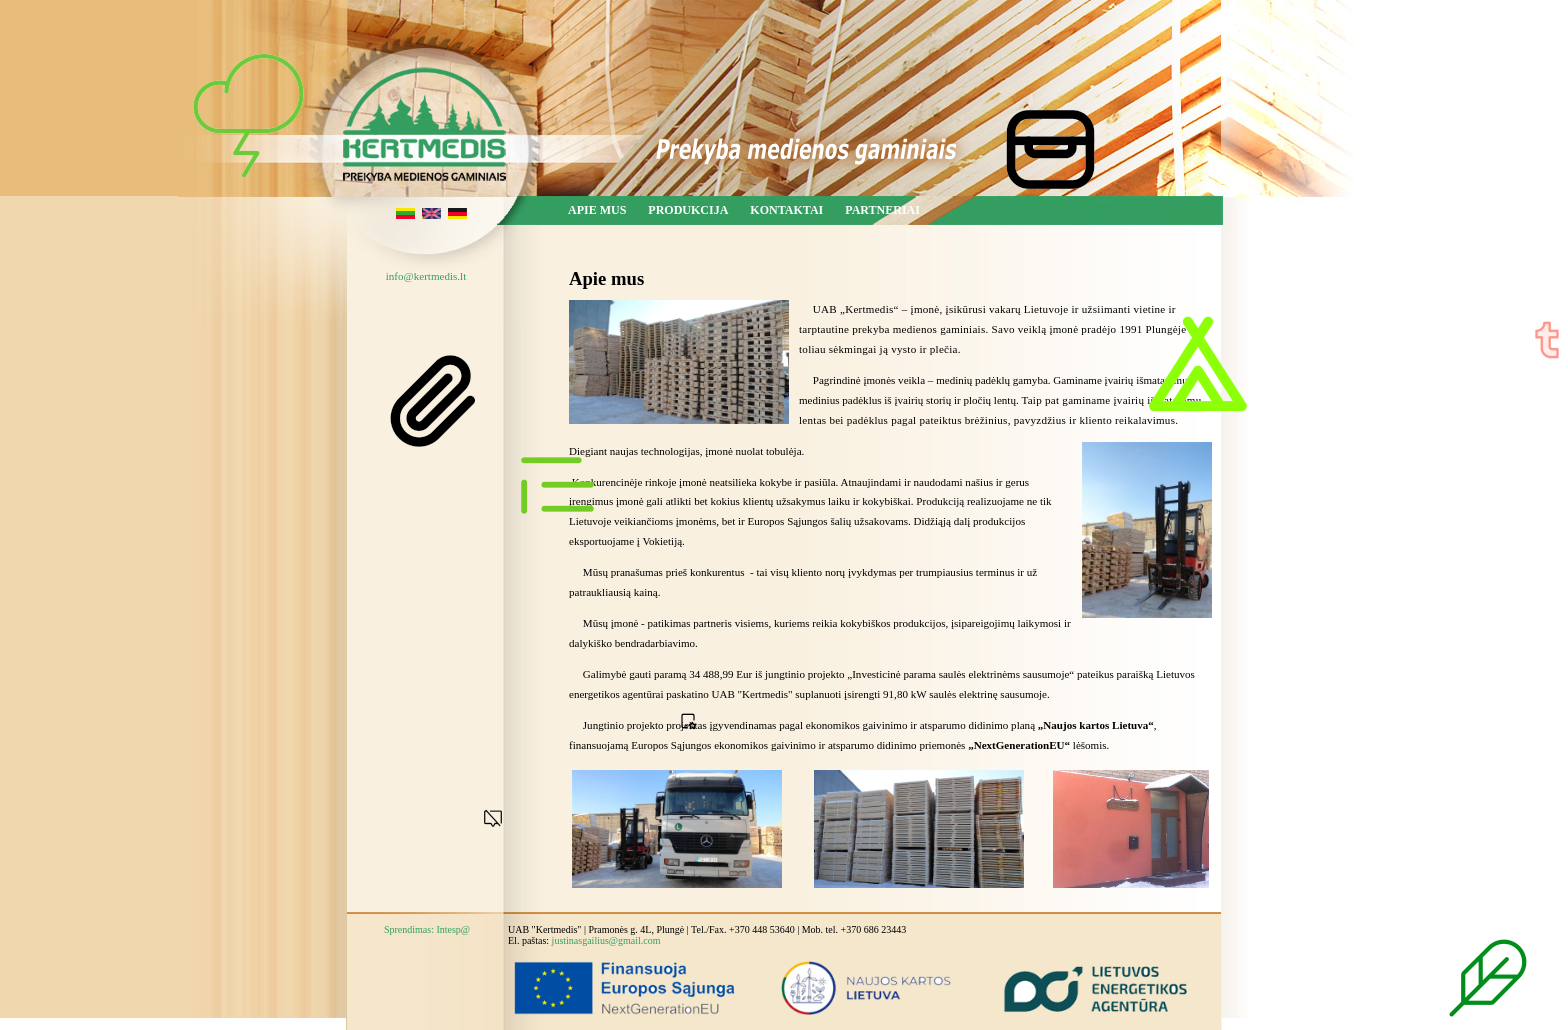 The image size is (1568, 1030). What do you see at coordinates (1198, 369) in the screenshot?
I see `access camping or outdoor activity features` at bounding box center [1198, 369].